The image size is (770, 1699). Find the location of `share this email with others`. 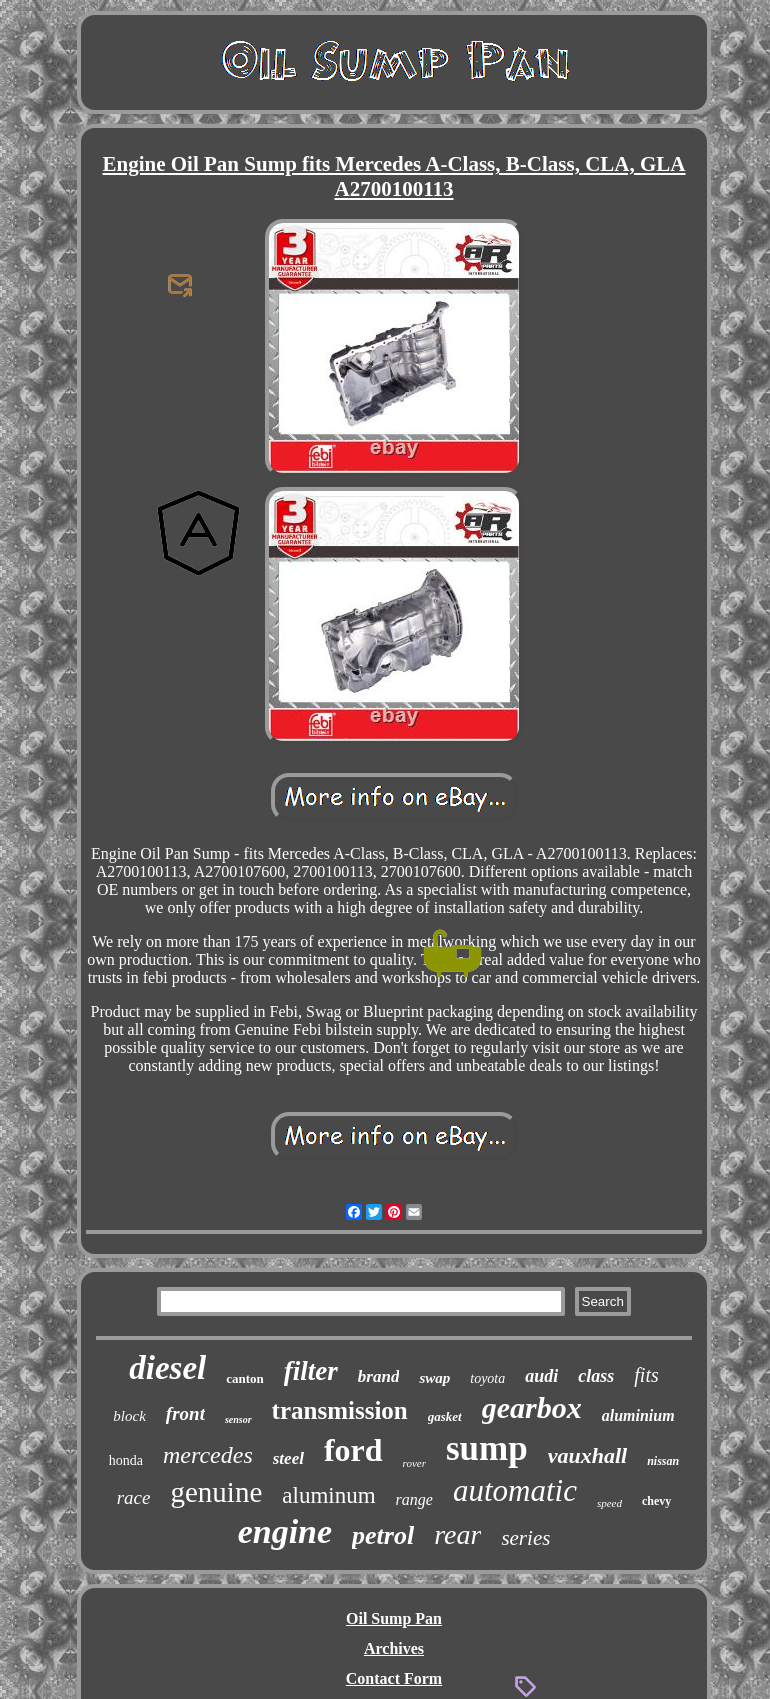

share this email with others is located at coordinates (180, 284).